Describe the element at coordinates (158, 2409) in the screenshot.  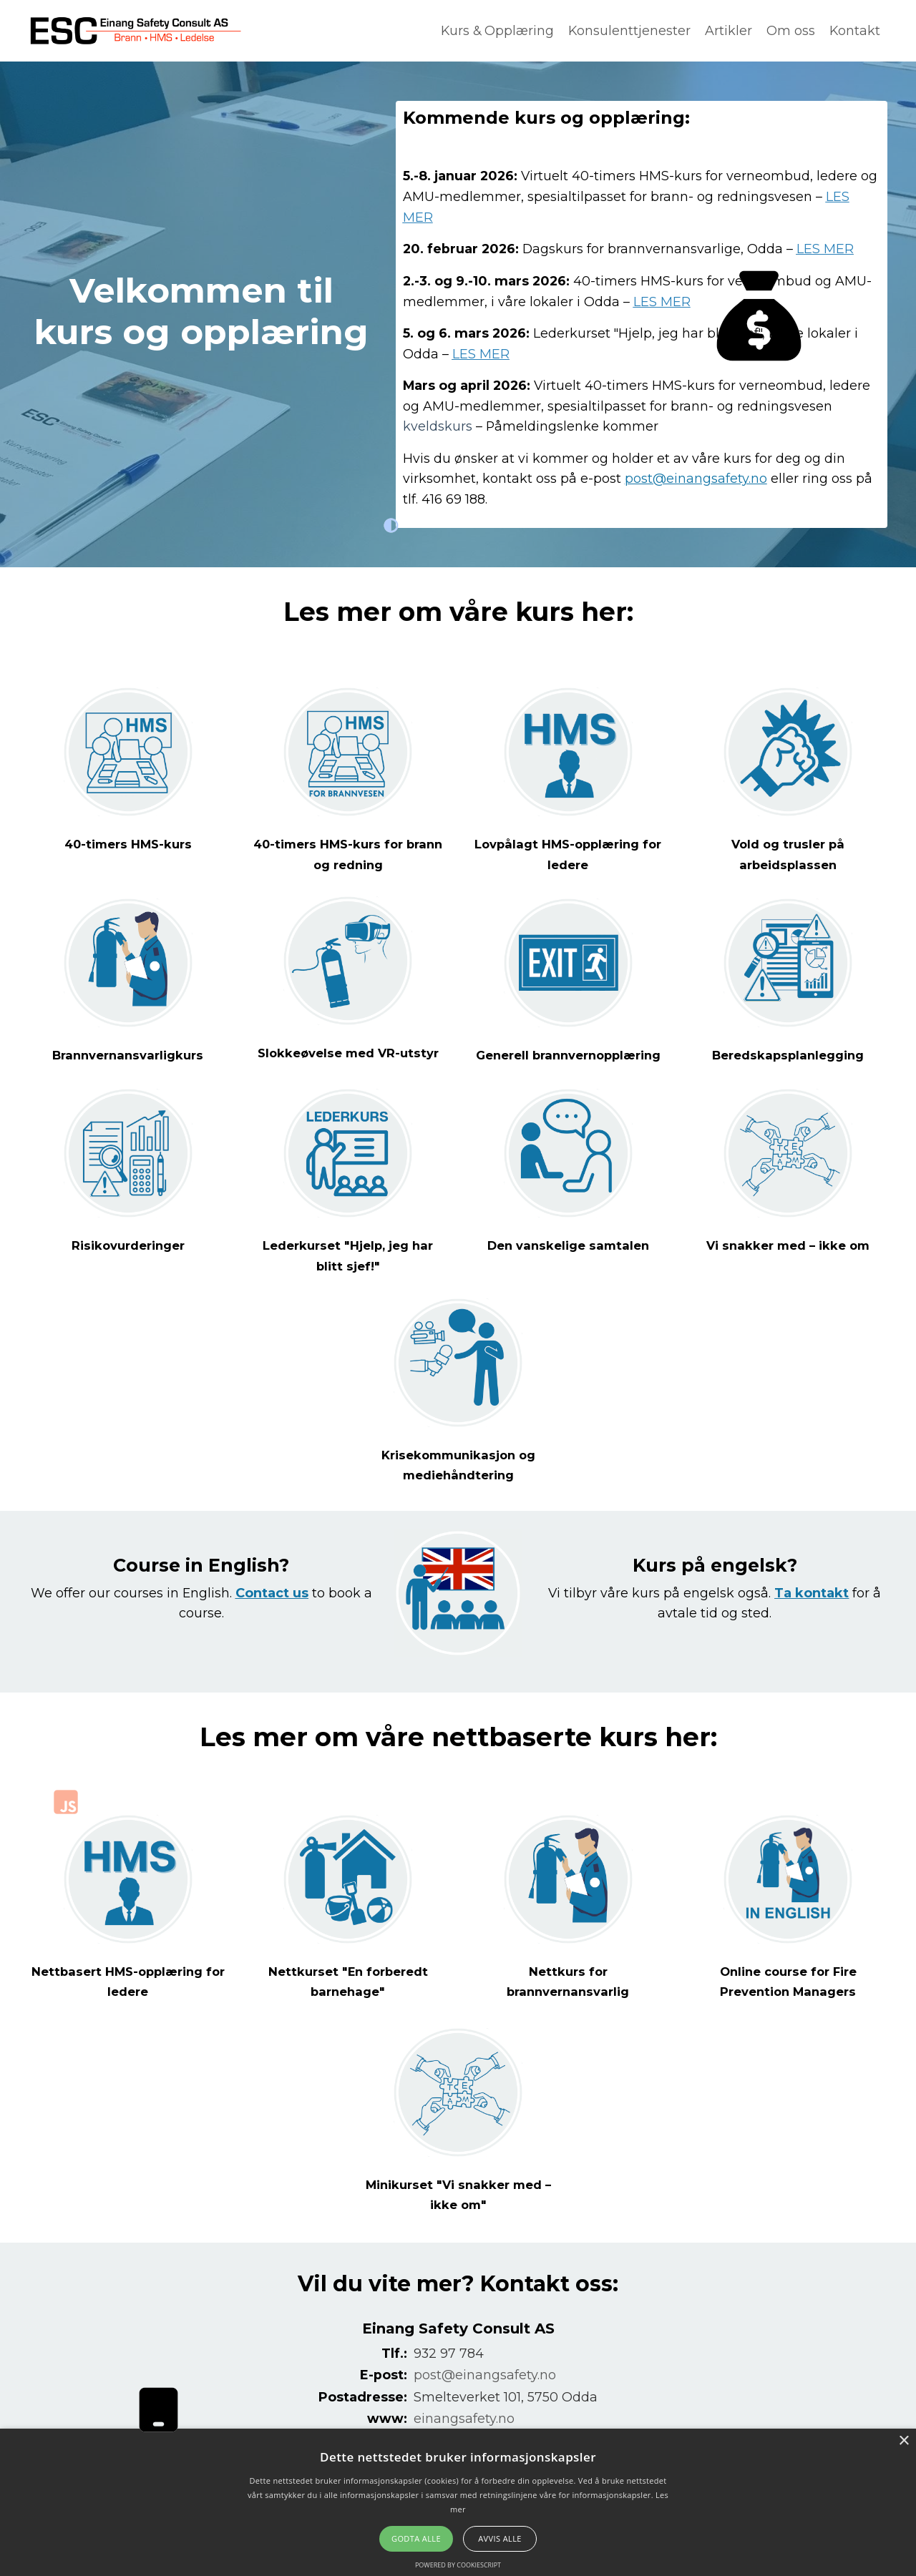
I see `switch to tablet view` at that location.